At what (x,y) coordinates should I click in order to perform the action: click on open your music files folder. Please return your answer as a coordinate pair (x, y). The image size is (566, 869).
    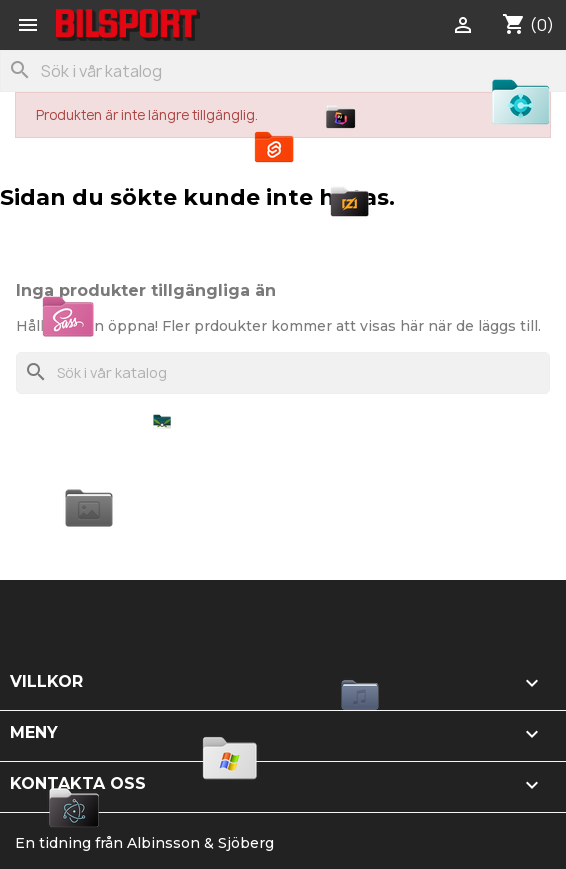
    Looking at the image, I should click on (360, 695).